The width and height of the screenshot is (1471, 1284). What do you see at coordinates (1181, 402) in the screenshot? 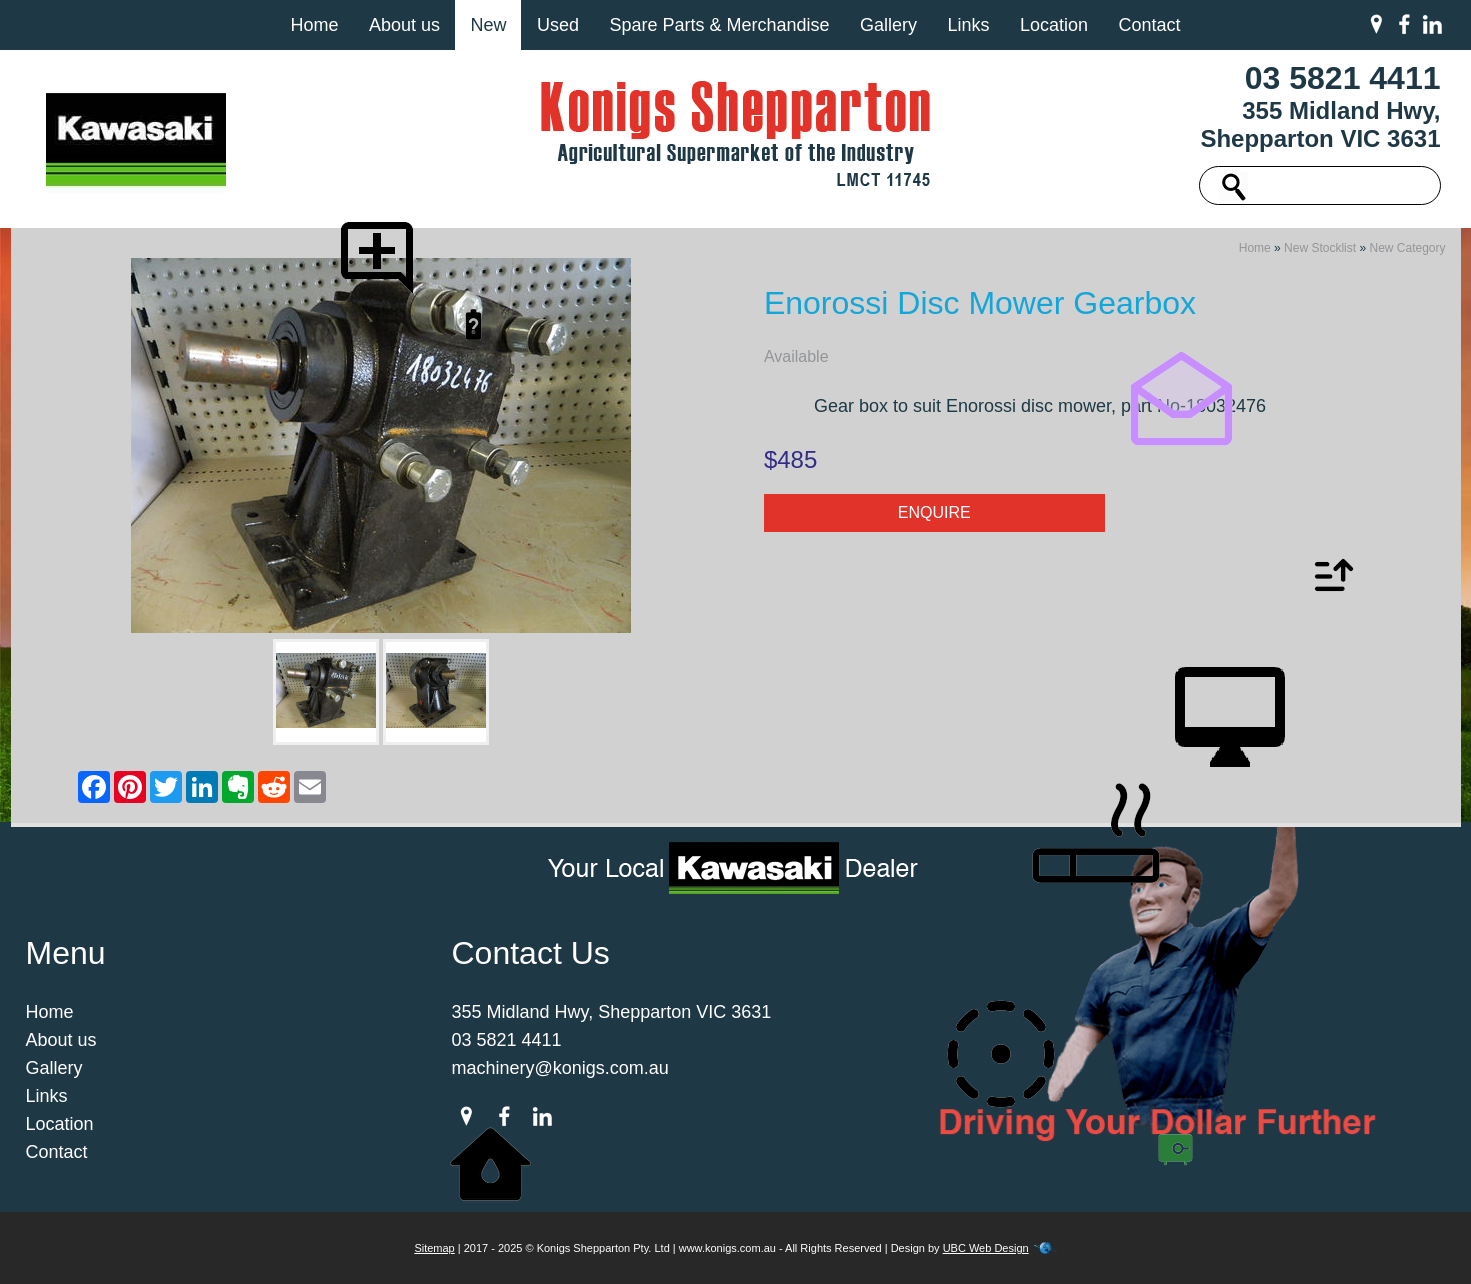
I see `view open or read mail` at bounding box center [1181, 402].